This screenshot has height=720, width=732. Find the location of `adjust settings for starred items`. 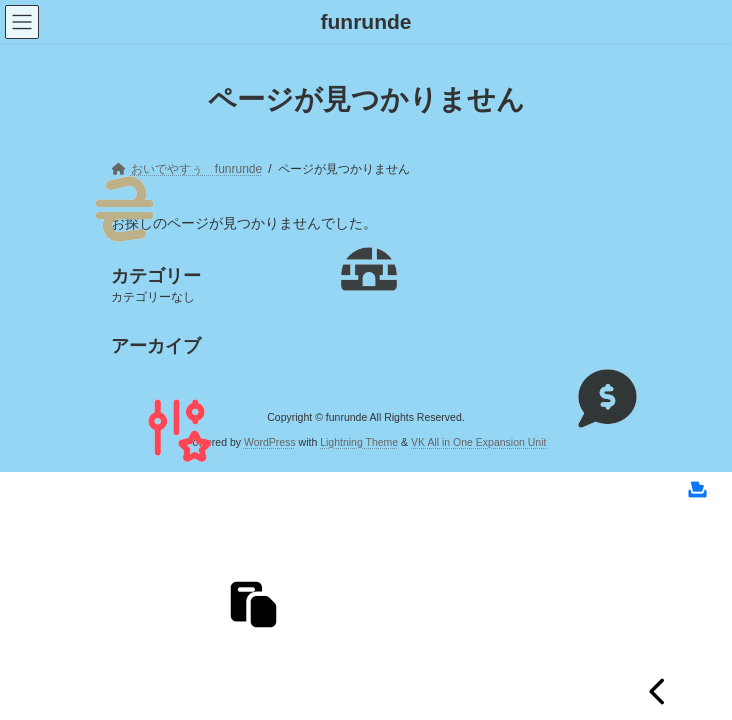

adjust settings for starred items is located at coordinates (176, 427).